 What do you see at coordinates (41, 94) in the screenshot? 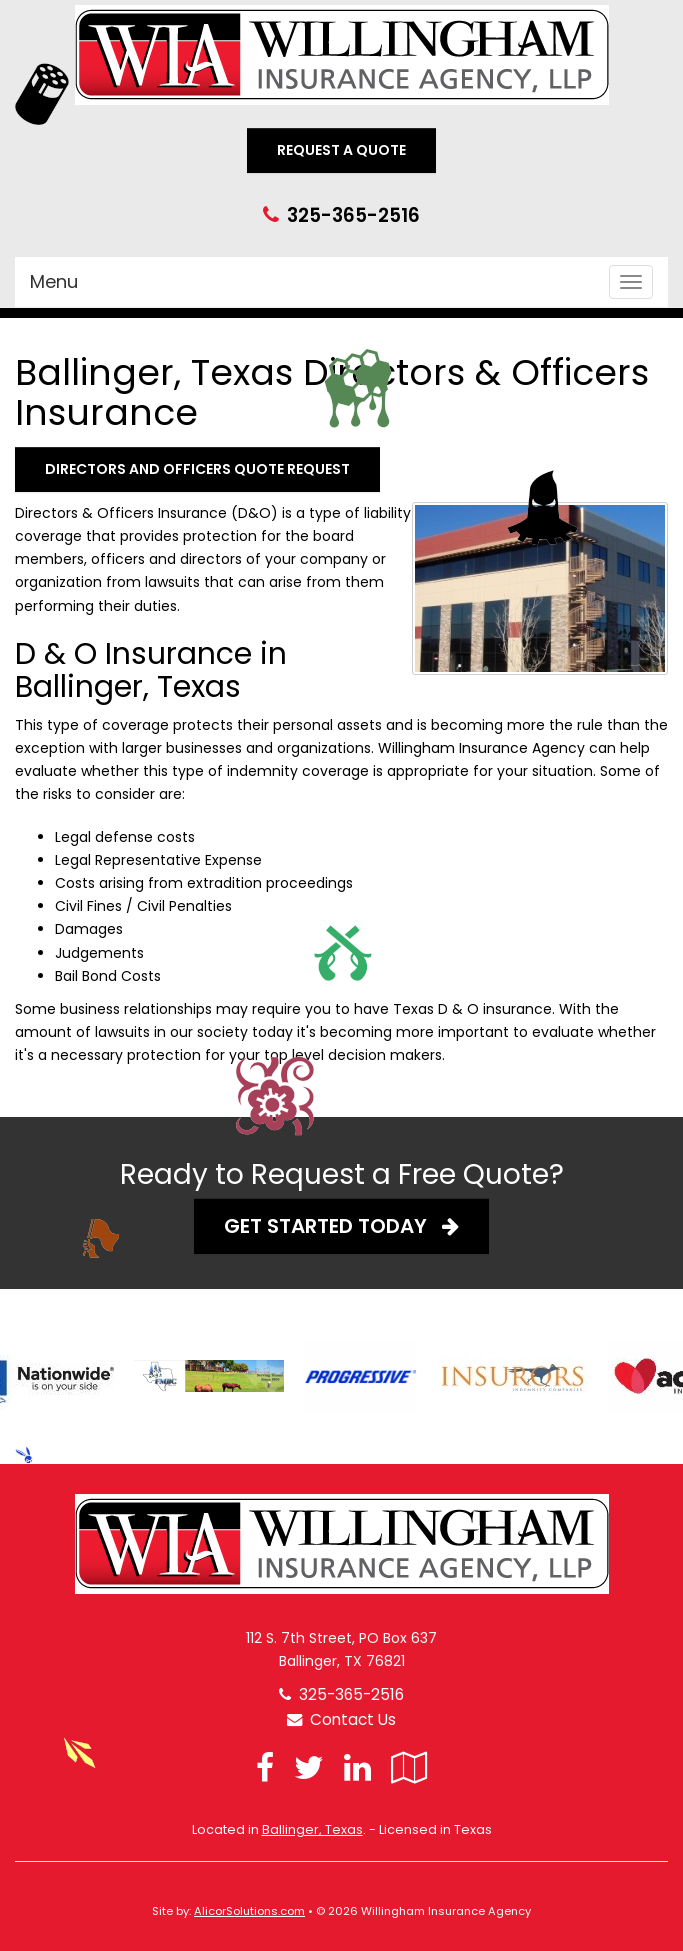
I see `add seasoning or flavor options` at bounding box center [41, 94].